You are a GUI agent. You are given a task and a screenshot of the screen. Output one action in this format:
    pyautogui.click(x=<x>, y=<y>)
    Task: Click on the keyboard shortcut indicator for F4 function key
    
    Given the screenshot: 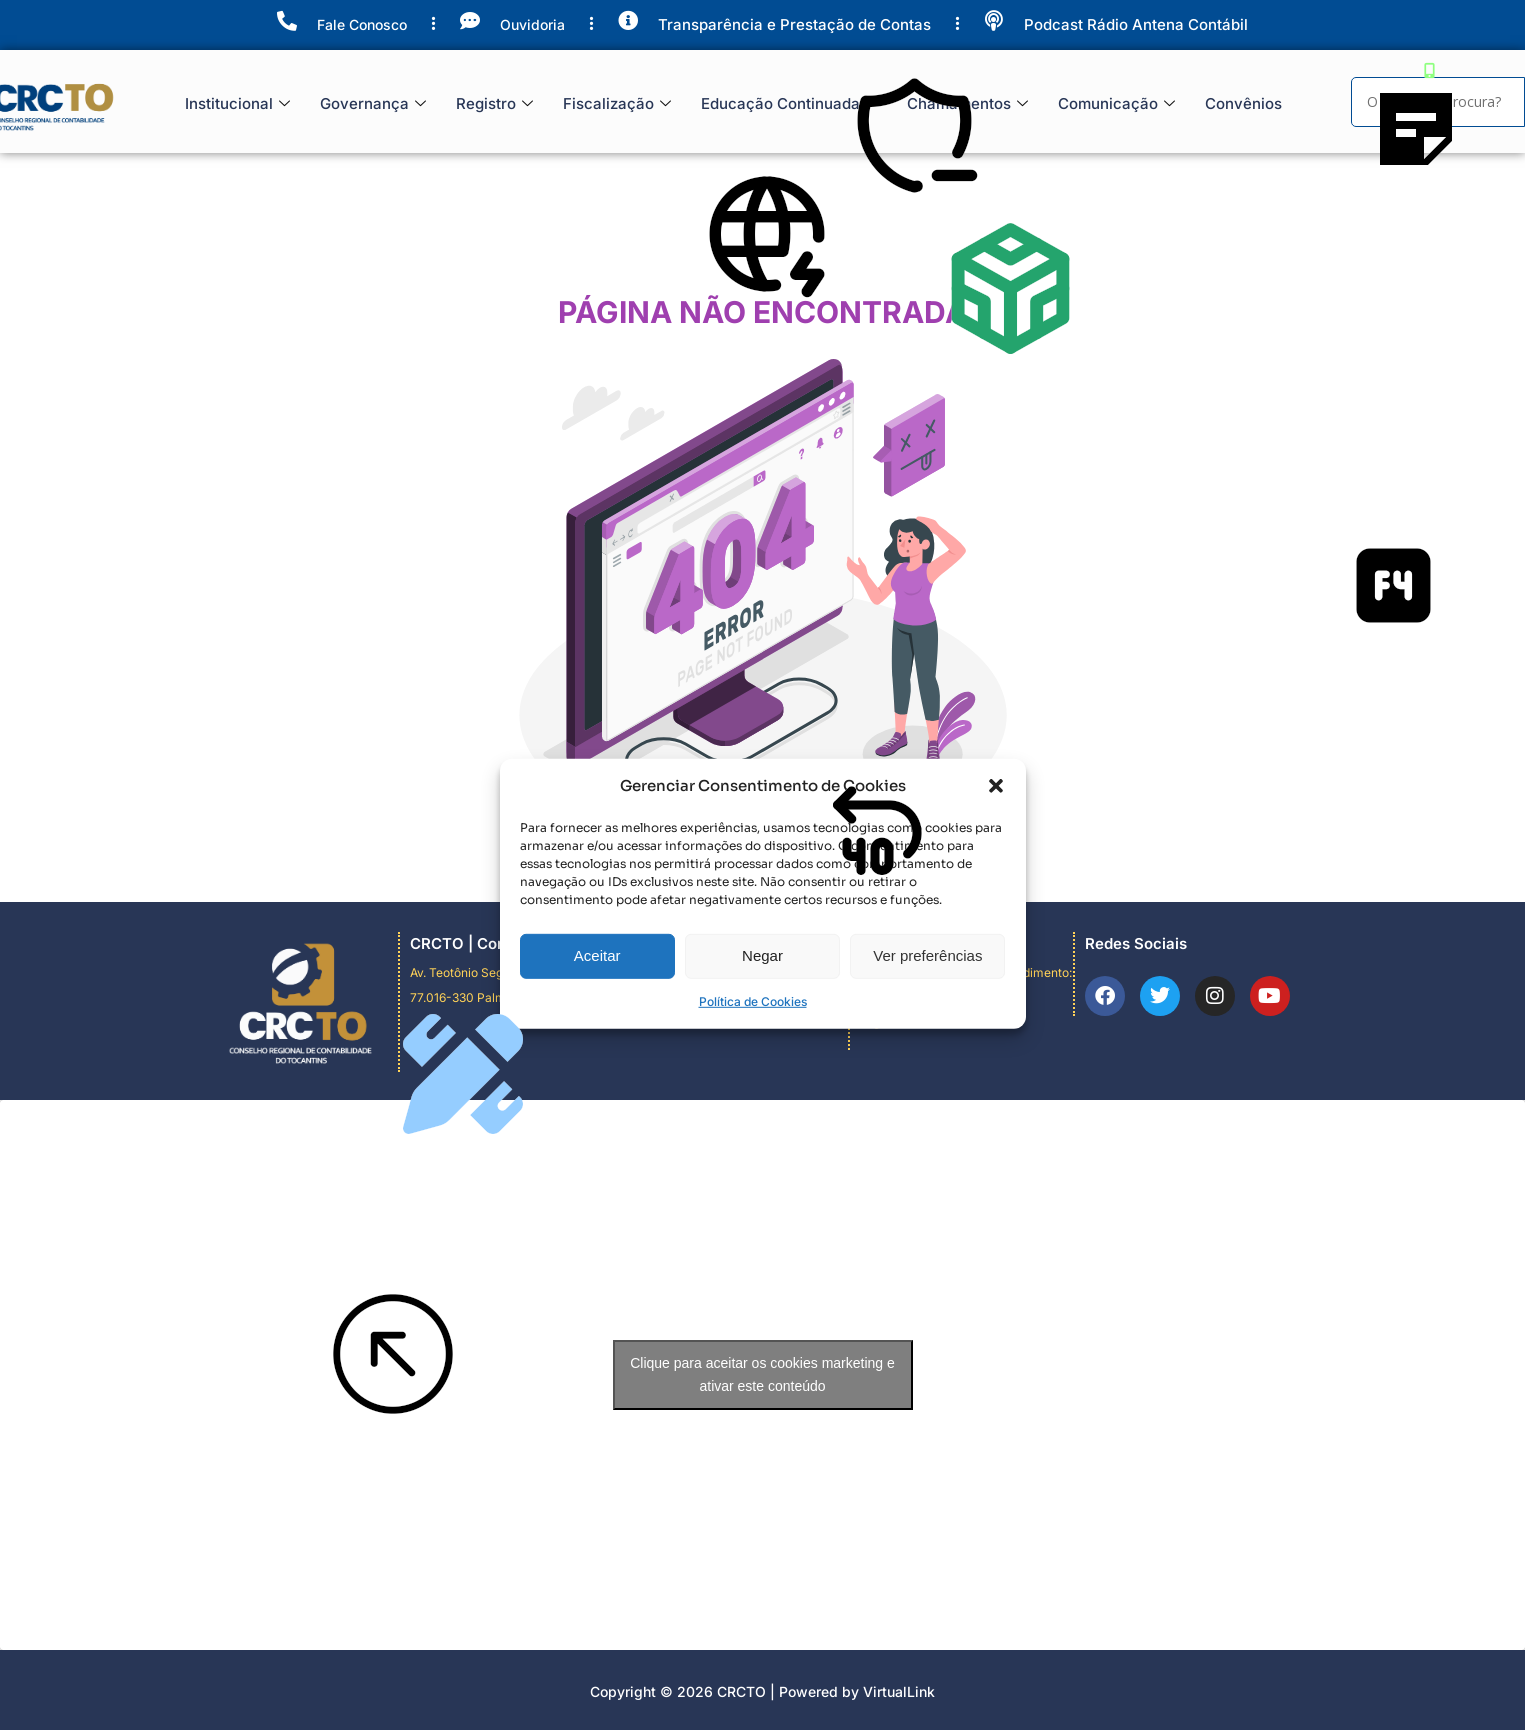 What is the action you would take?
    pyautogui.click(x=1393, y=585)
    